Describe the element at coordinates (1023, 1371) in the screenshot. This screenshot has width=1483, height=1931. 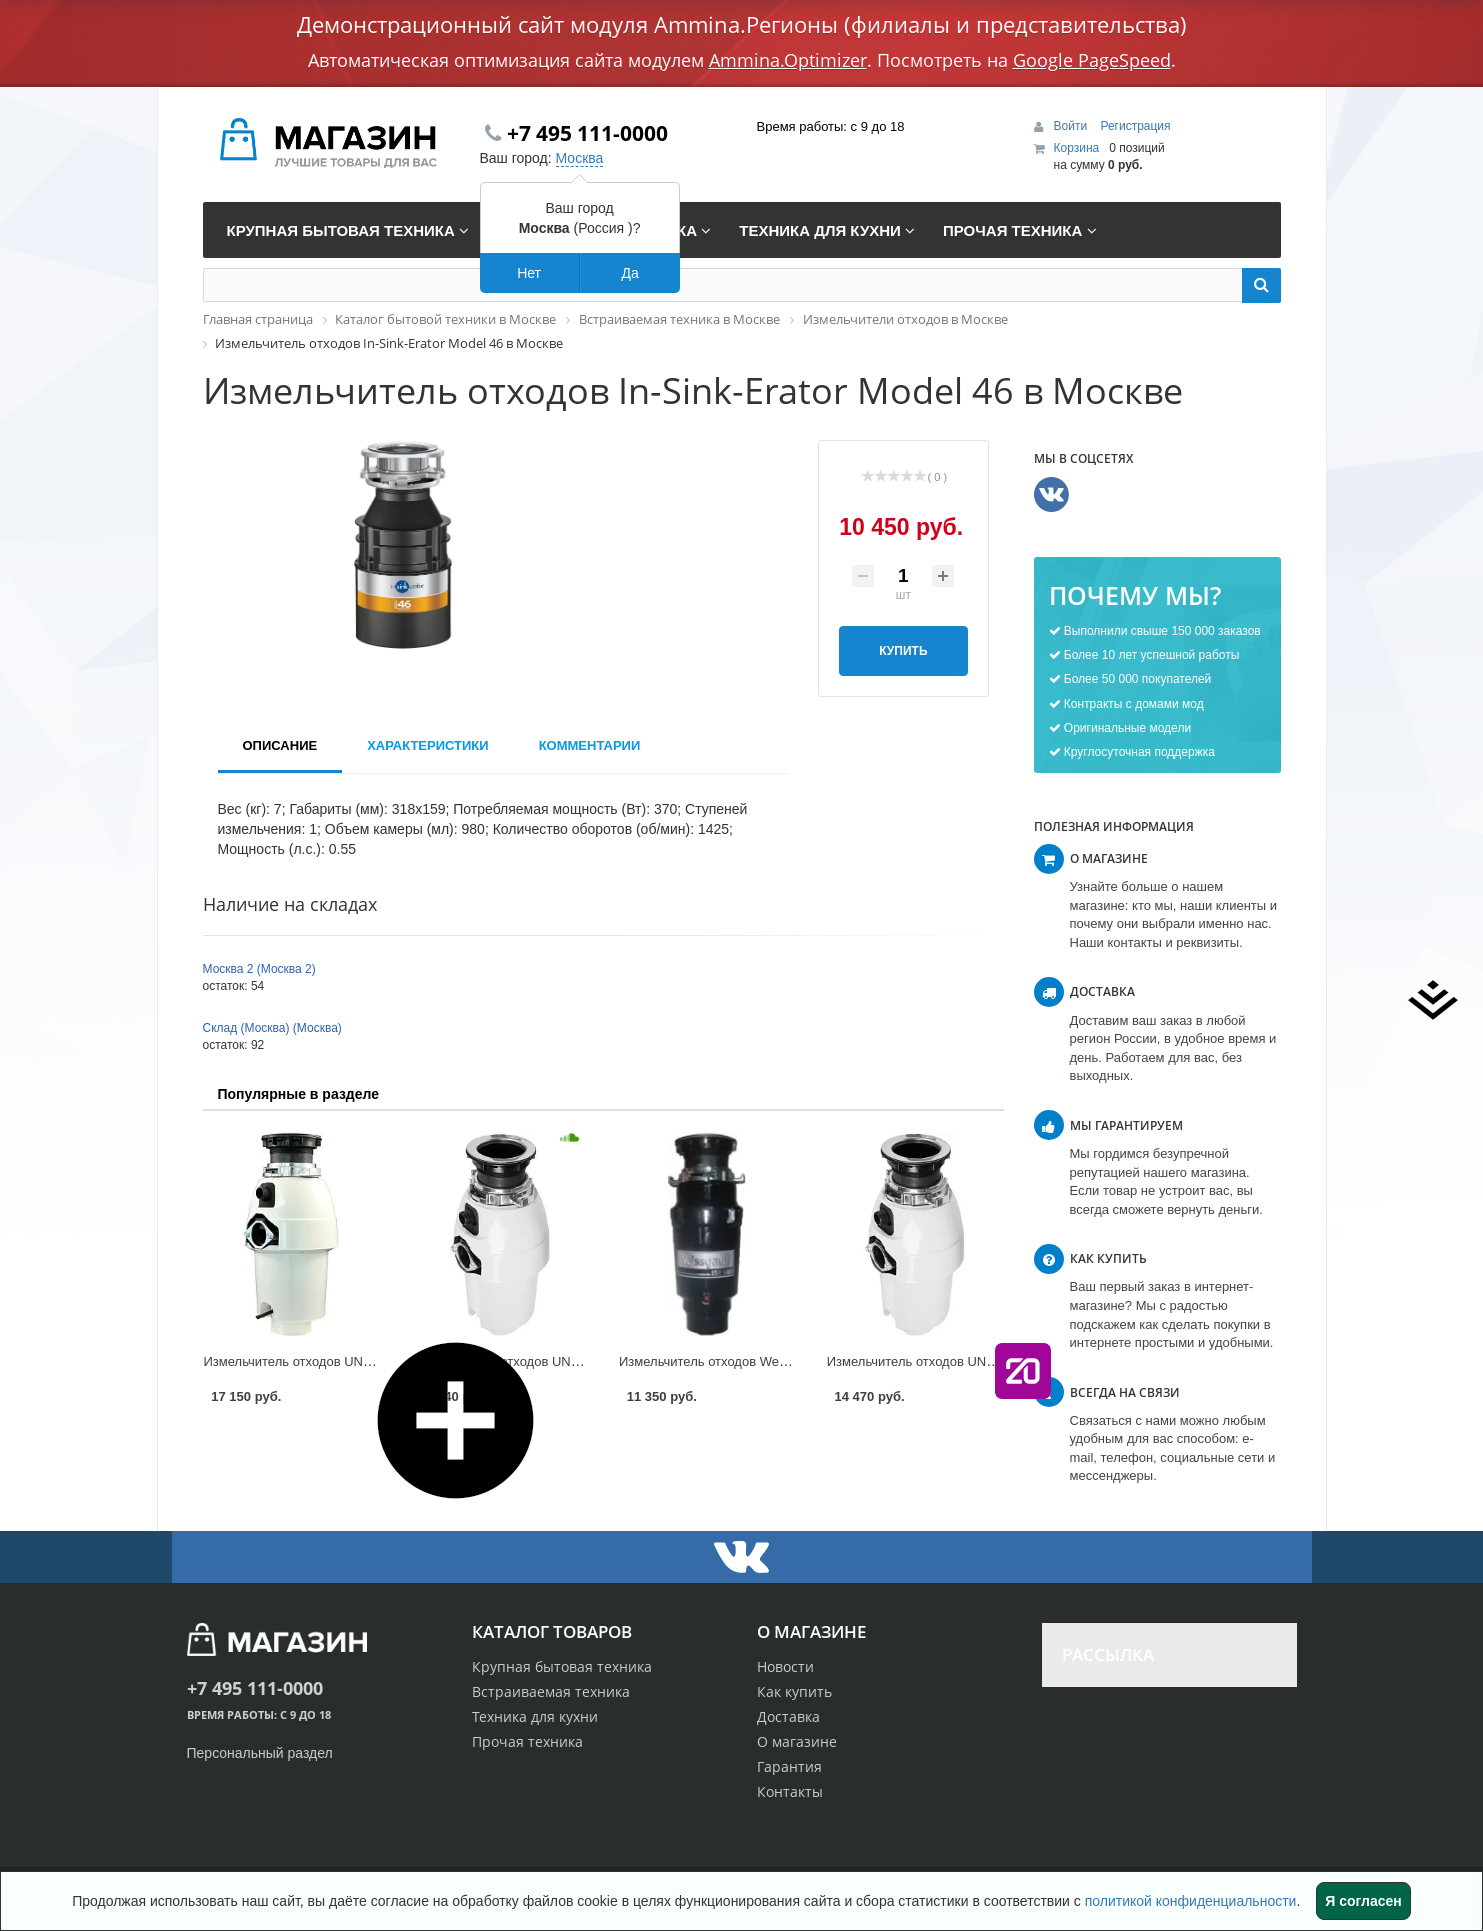
I see `open the Twenty CRM app` at that location.